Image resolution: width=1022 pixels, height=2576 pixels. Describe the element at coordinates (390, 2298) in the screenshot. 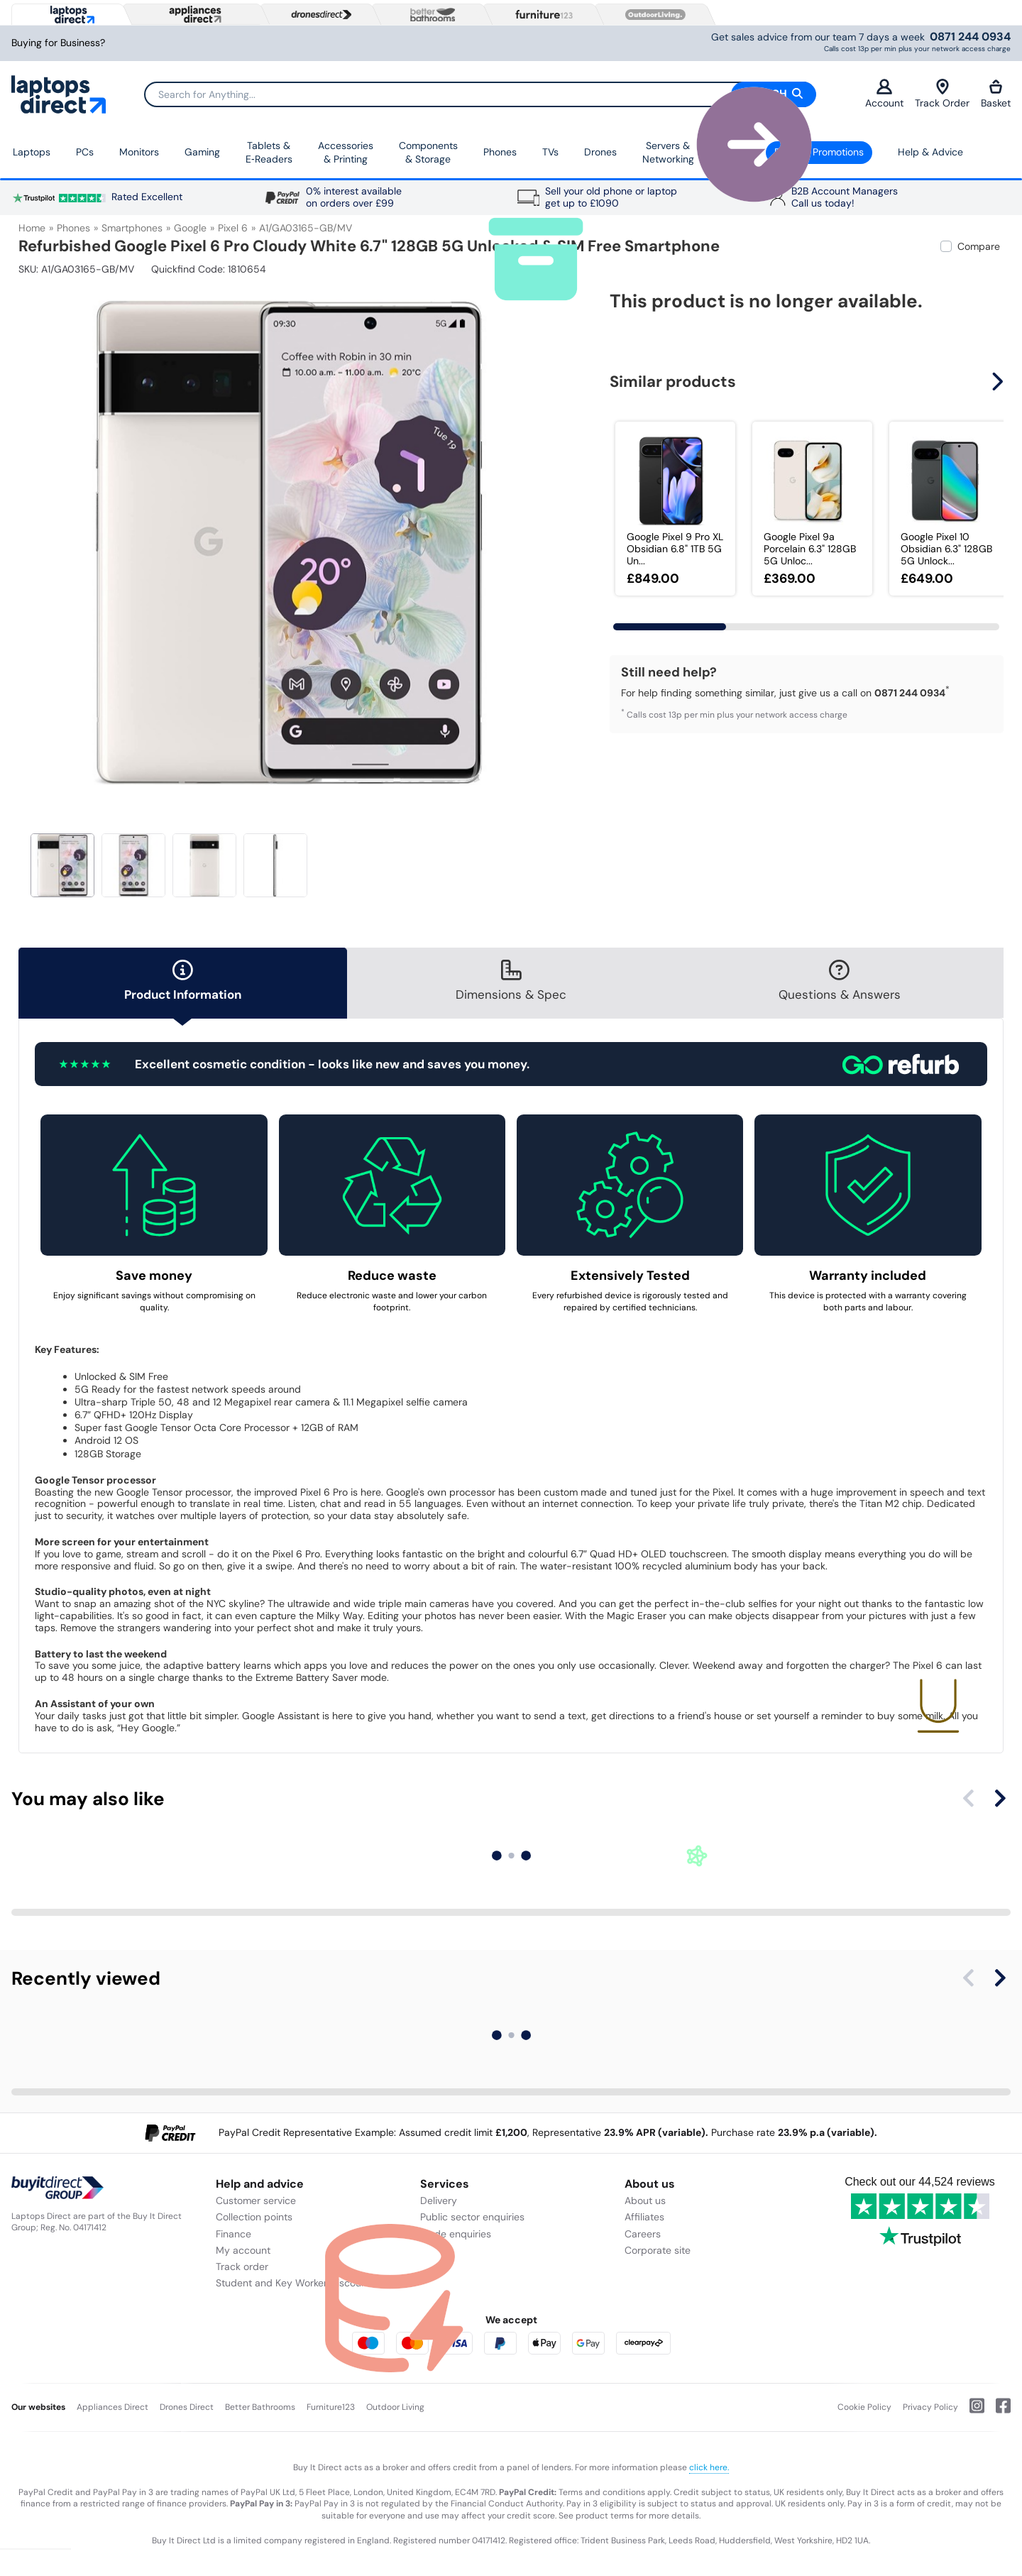

I see `view cached data or storage` at that location.